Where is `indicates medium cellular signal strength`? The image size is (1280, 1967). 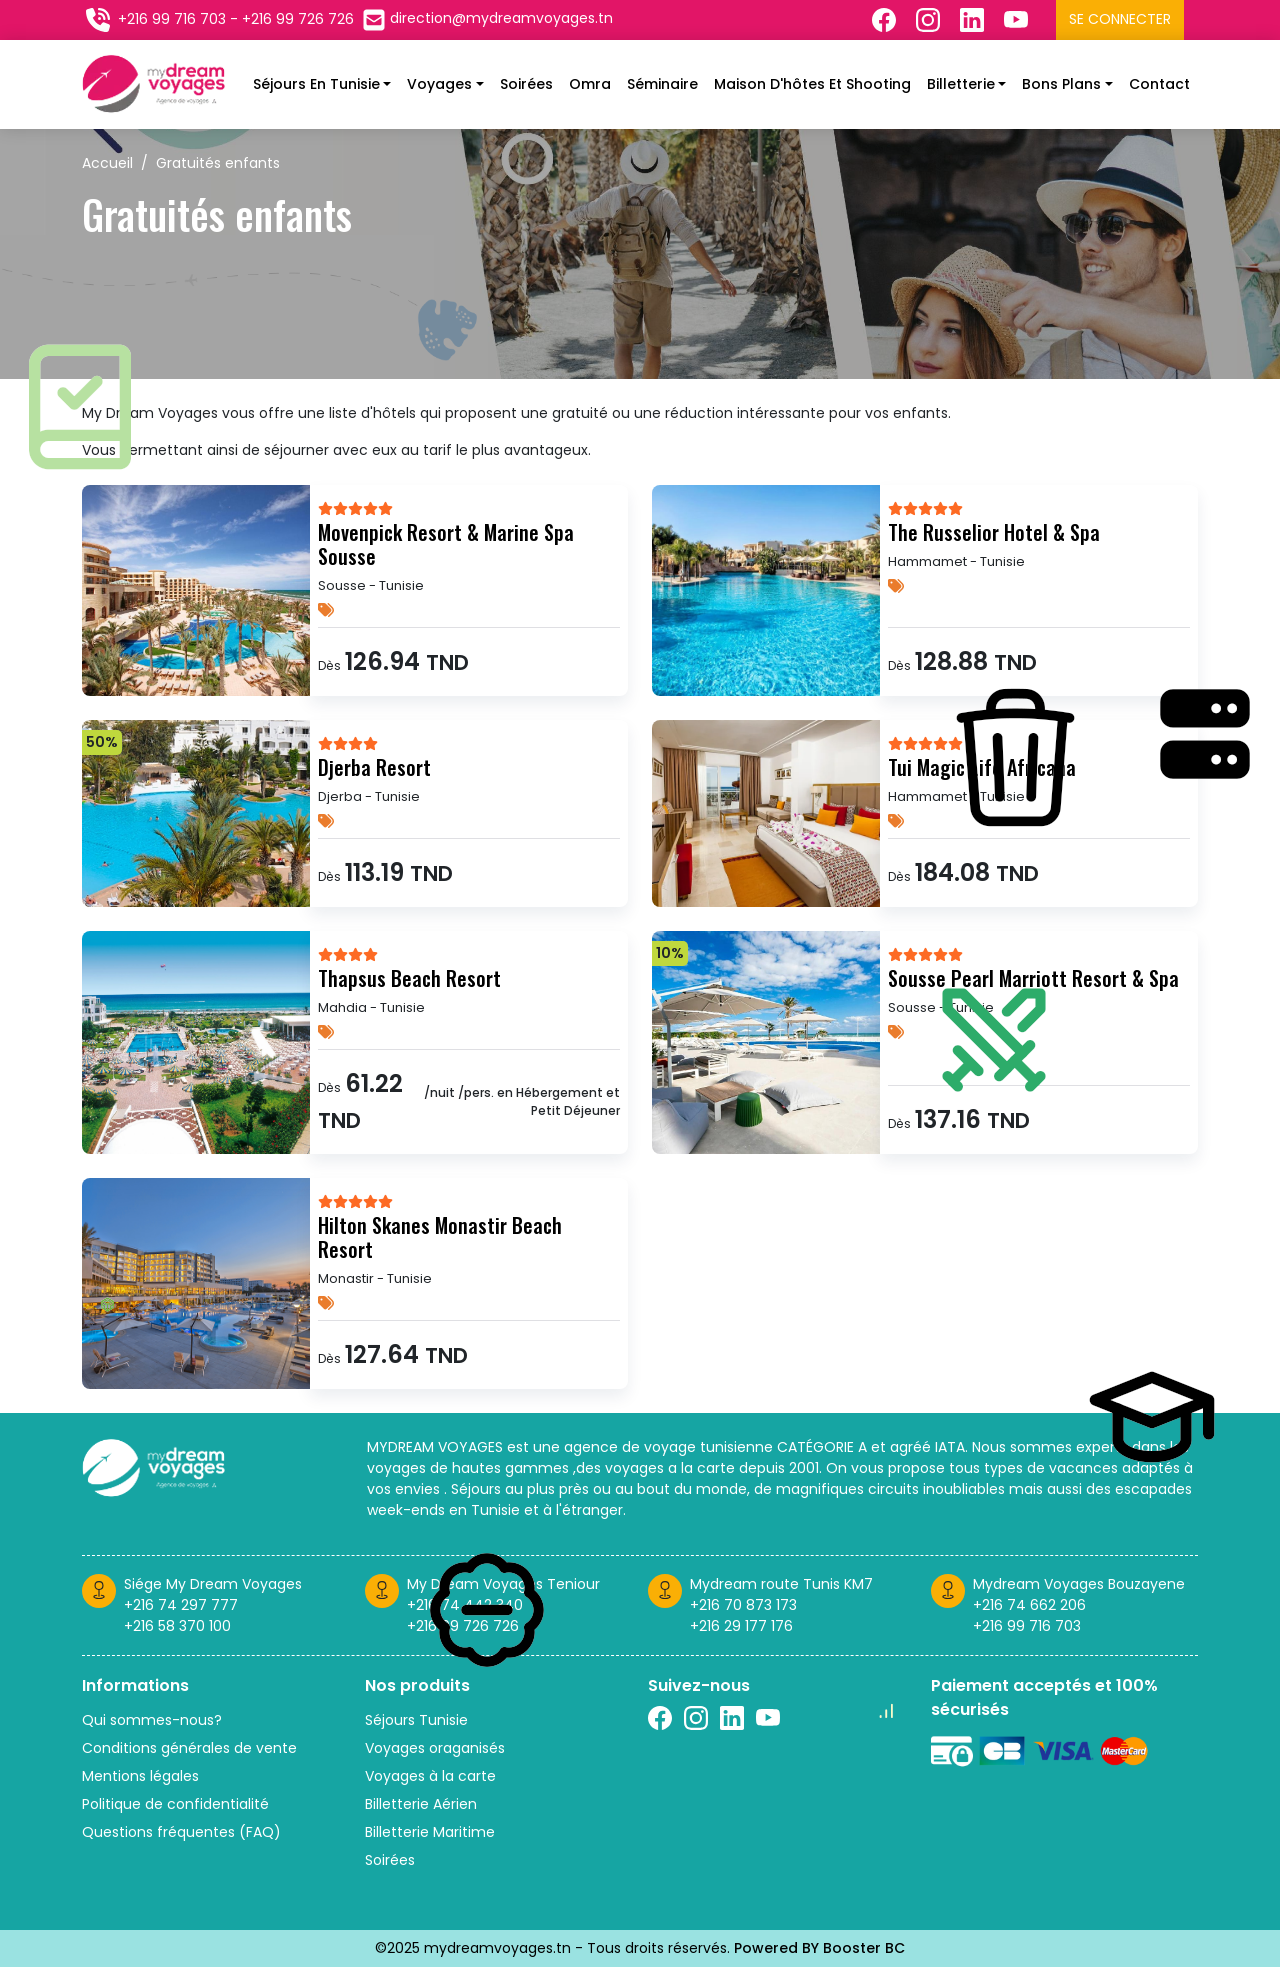
indicates medium cellular signal strength is located at coordinates (893, 1707).